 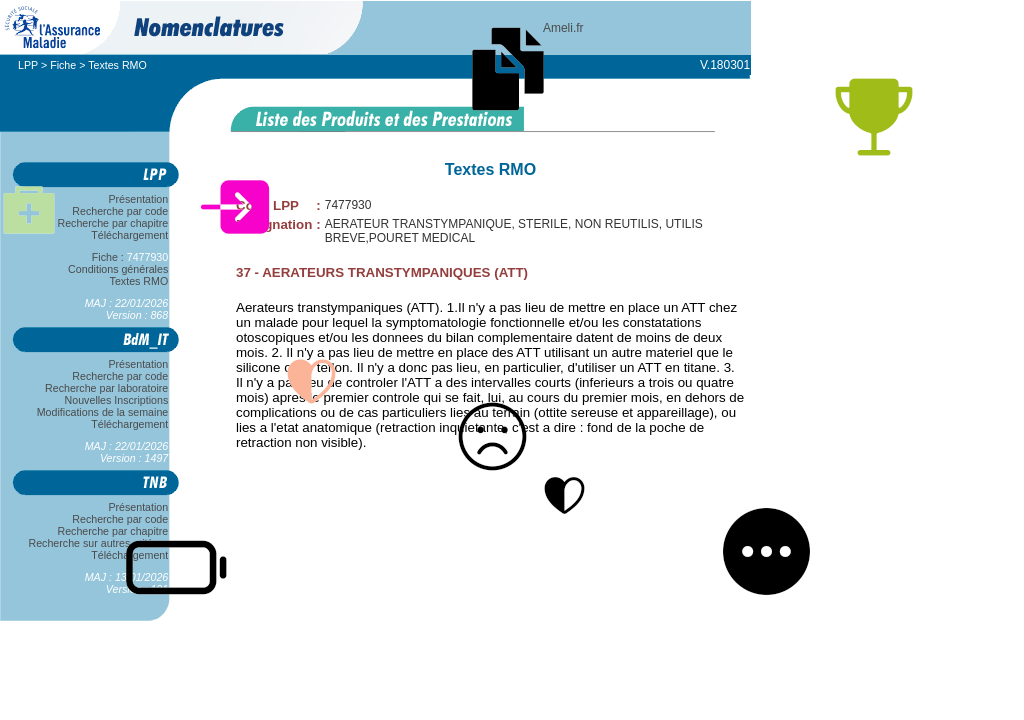 What do you see at coordinates (29, 210) in the screenshot?
I see `access health or medical features` at bounding box center [29, 210].